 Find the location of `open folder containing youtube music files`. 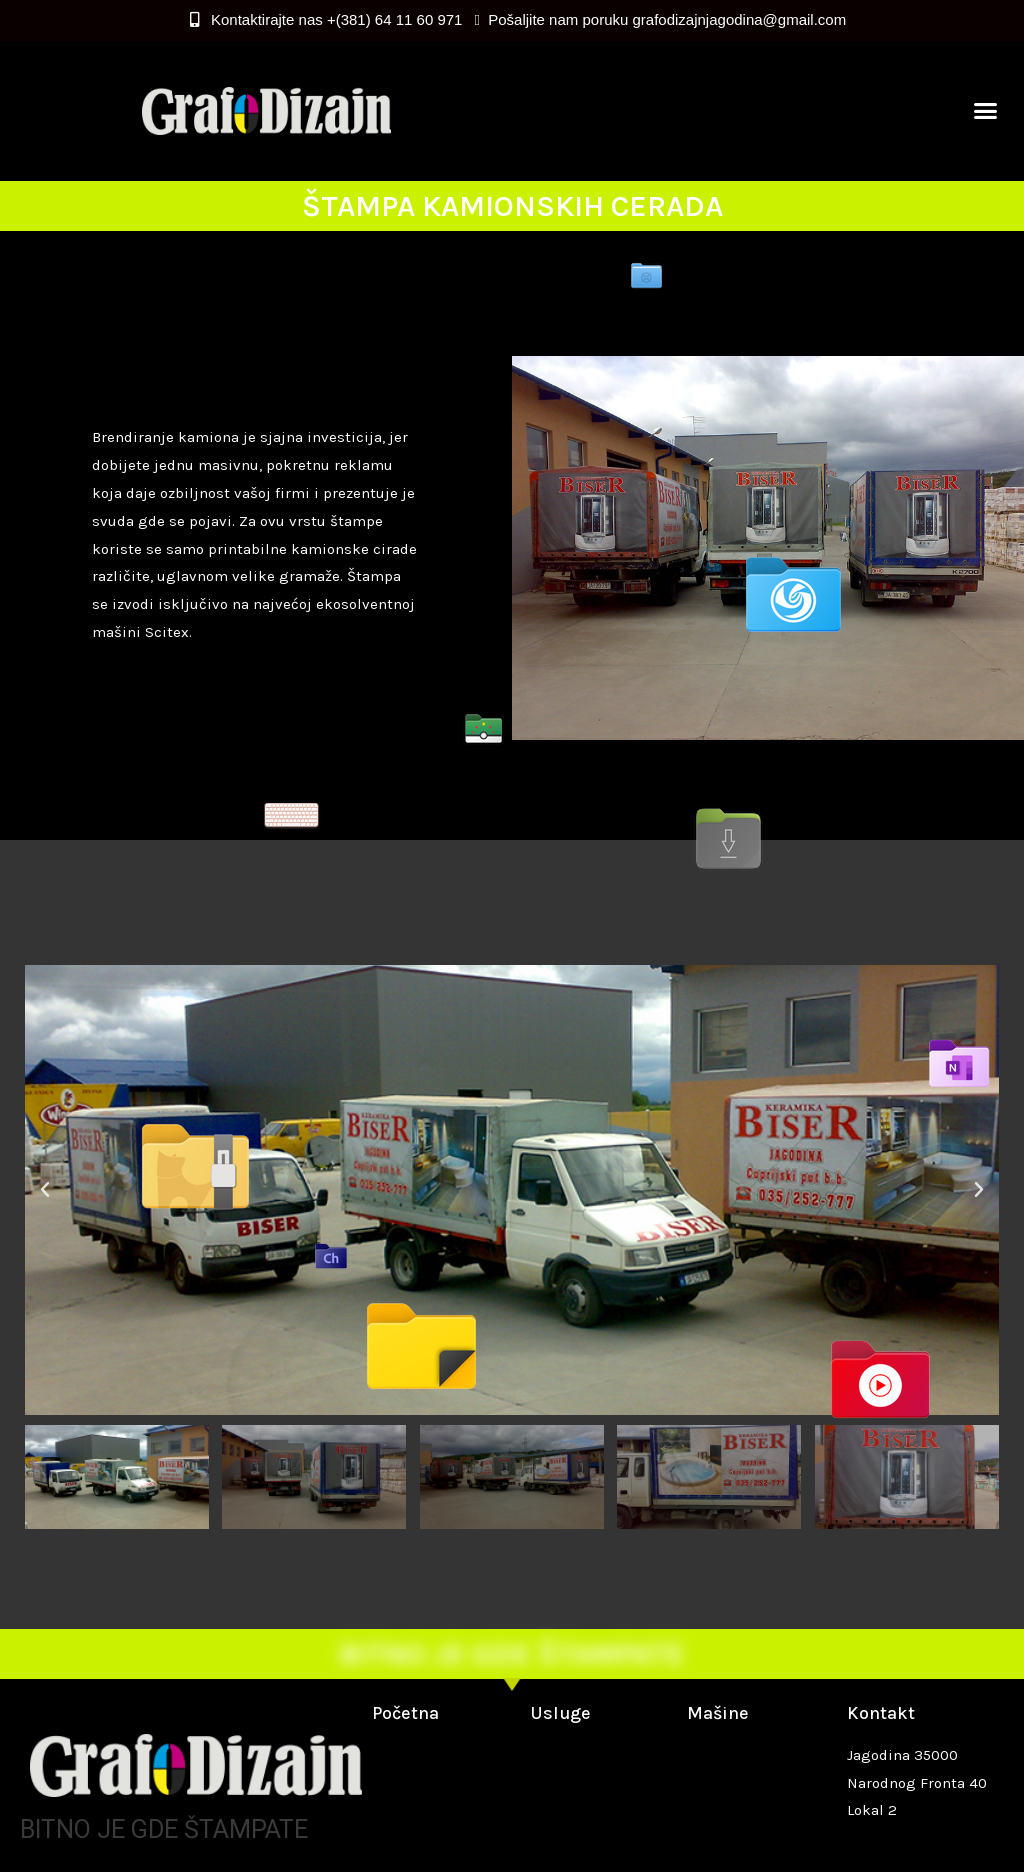

open folder containing youtube music files is located at coordinates (880, 1382).